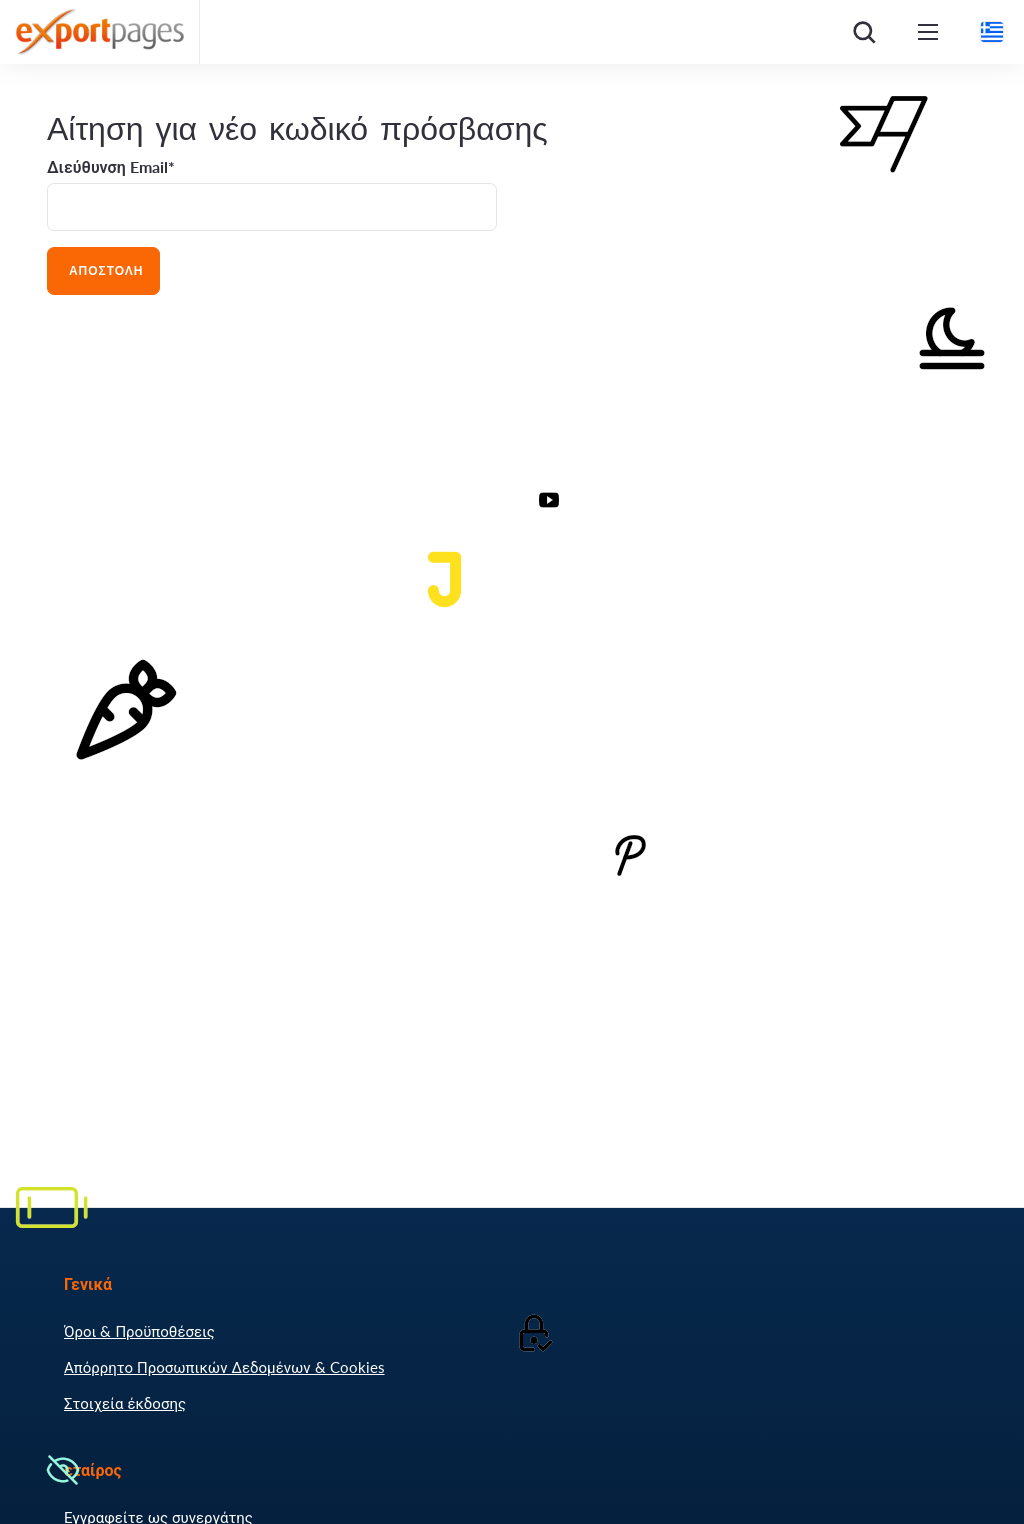  I want to click on pushover notification service logo, so click(629, 855).